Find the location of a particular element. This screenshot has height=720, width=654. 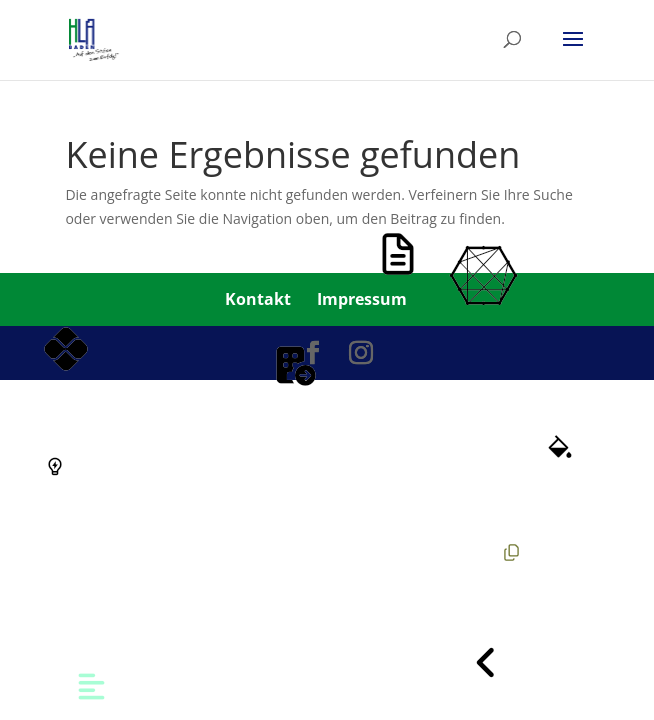

navigate to building or office location is located at coordinates (295, 365).